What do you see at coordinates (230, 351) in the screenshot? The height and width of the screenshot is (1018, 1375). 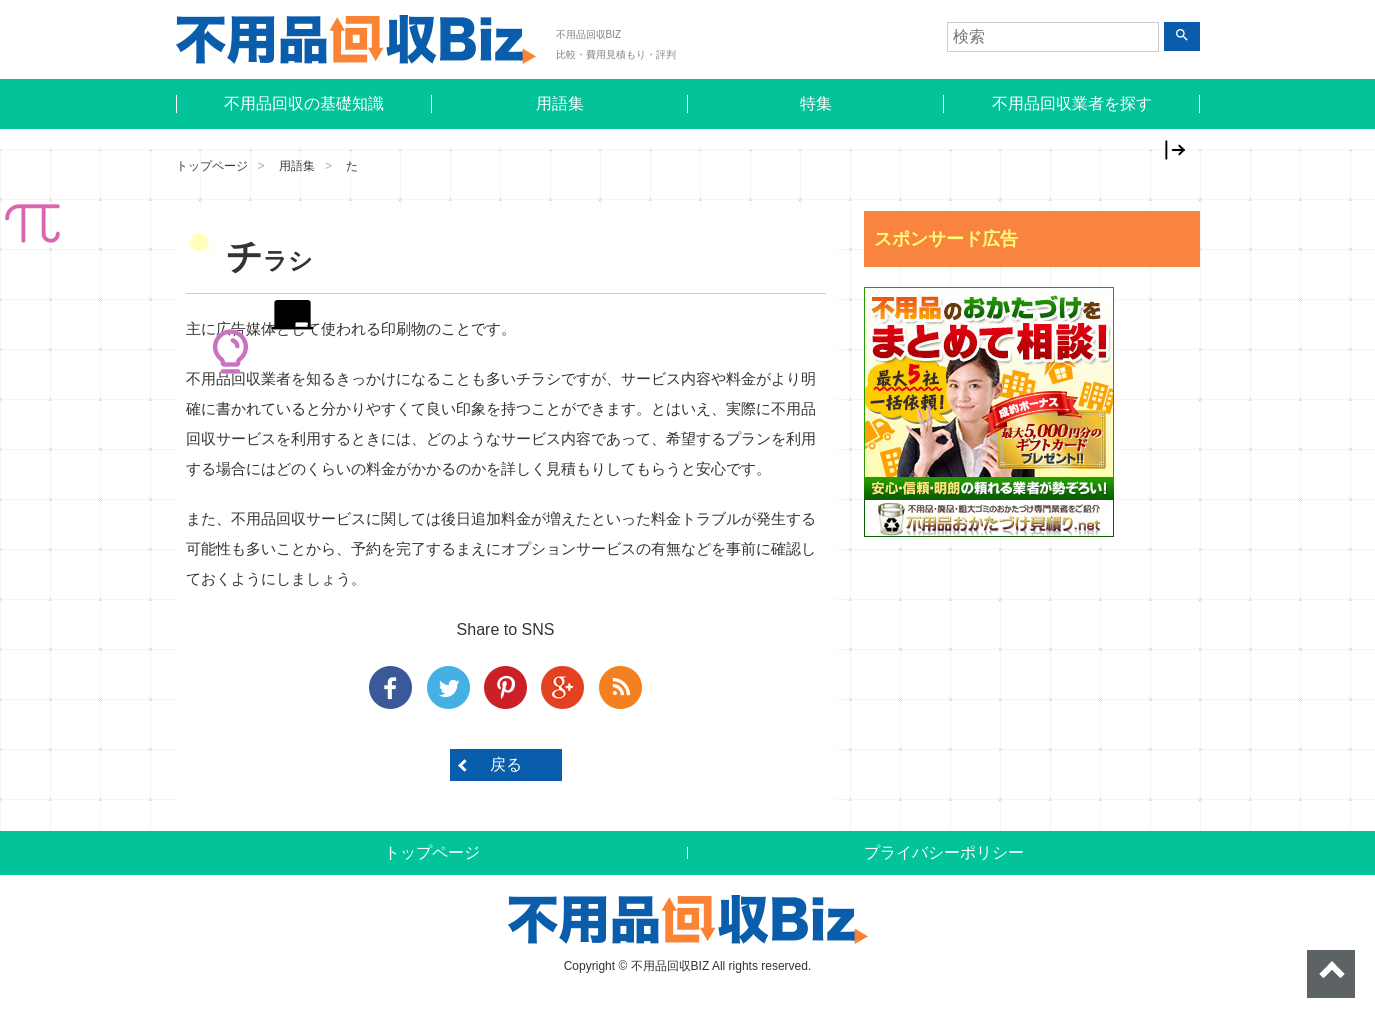 I see `access tips or helpful suggestions` at bounding box center [230, 351].